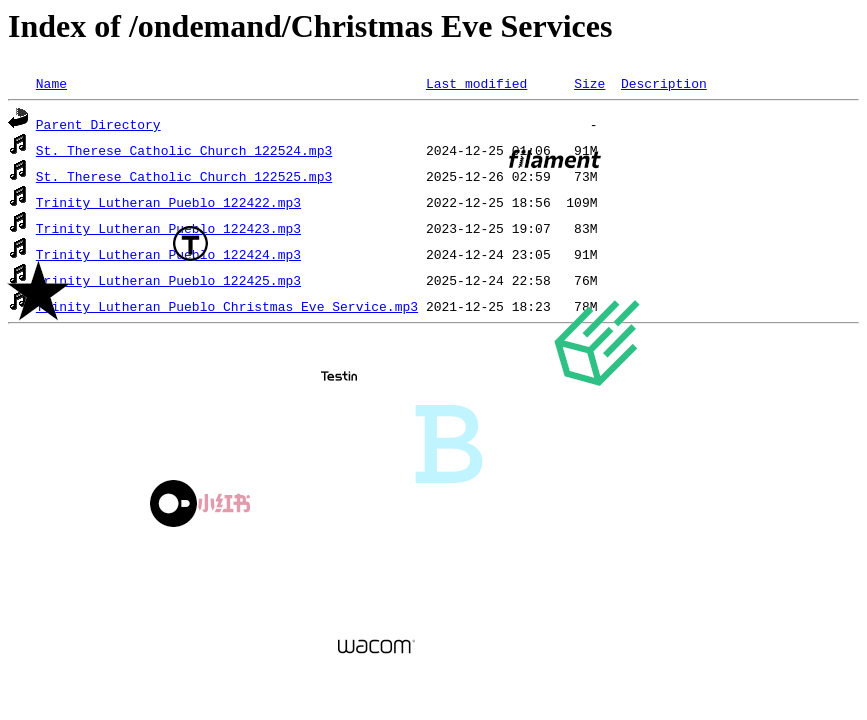 This screenshot has height=720, width=867. What do you see at coordinates (449, 444) in the screenshot?
I see `braintree payment gateway integration` at bounding box center [449, 444].